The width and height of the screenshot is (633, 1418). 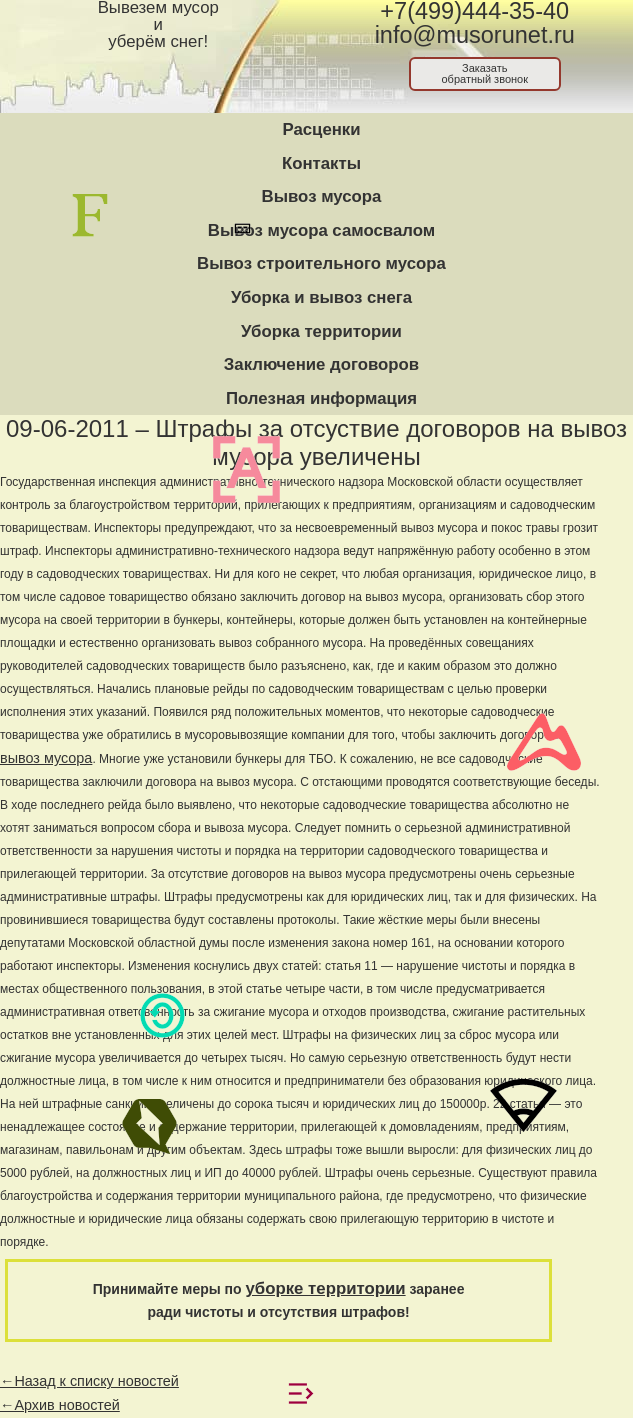 What do you see at coordinates (162, 1015) in the screenshot?
I see `creative commons share-alike license indicator` at bounding box center [162, 1015].